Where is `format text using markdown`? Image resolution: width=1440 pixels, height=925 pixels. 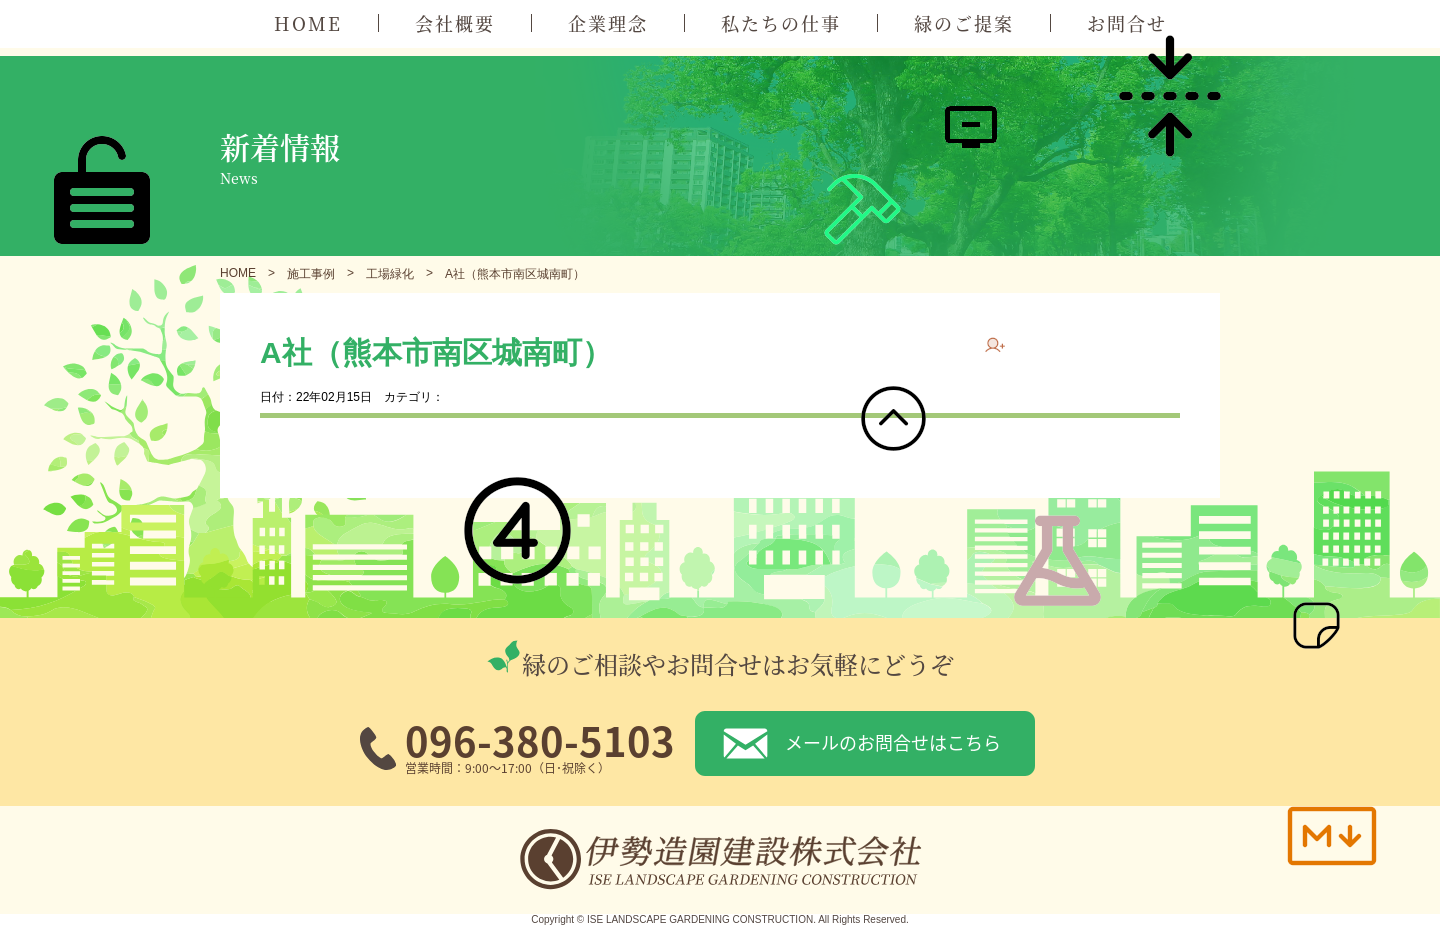
format text using markdown is located at coordinates (1332, 836).